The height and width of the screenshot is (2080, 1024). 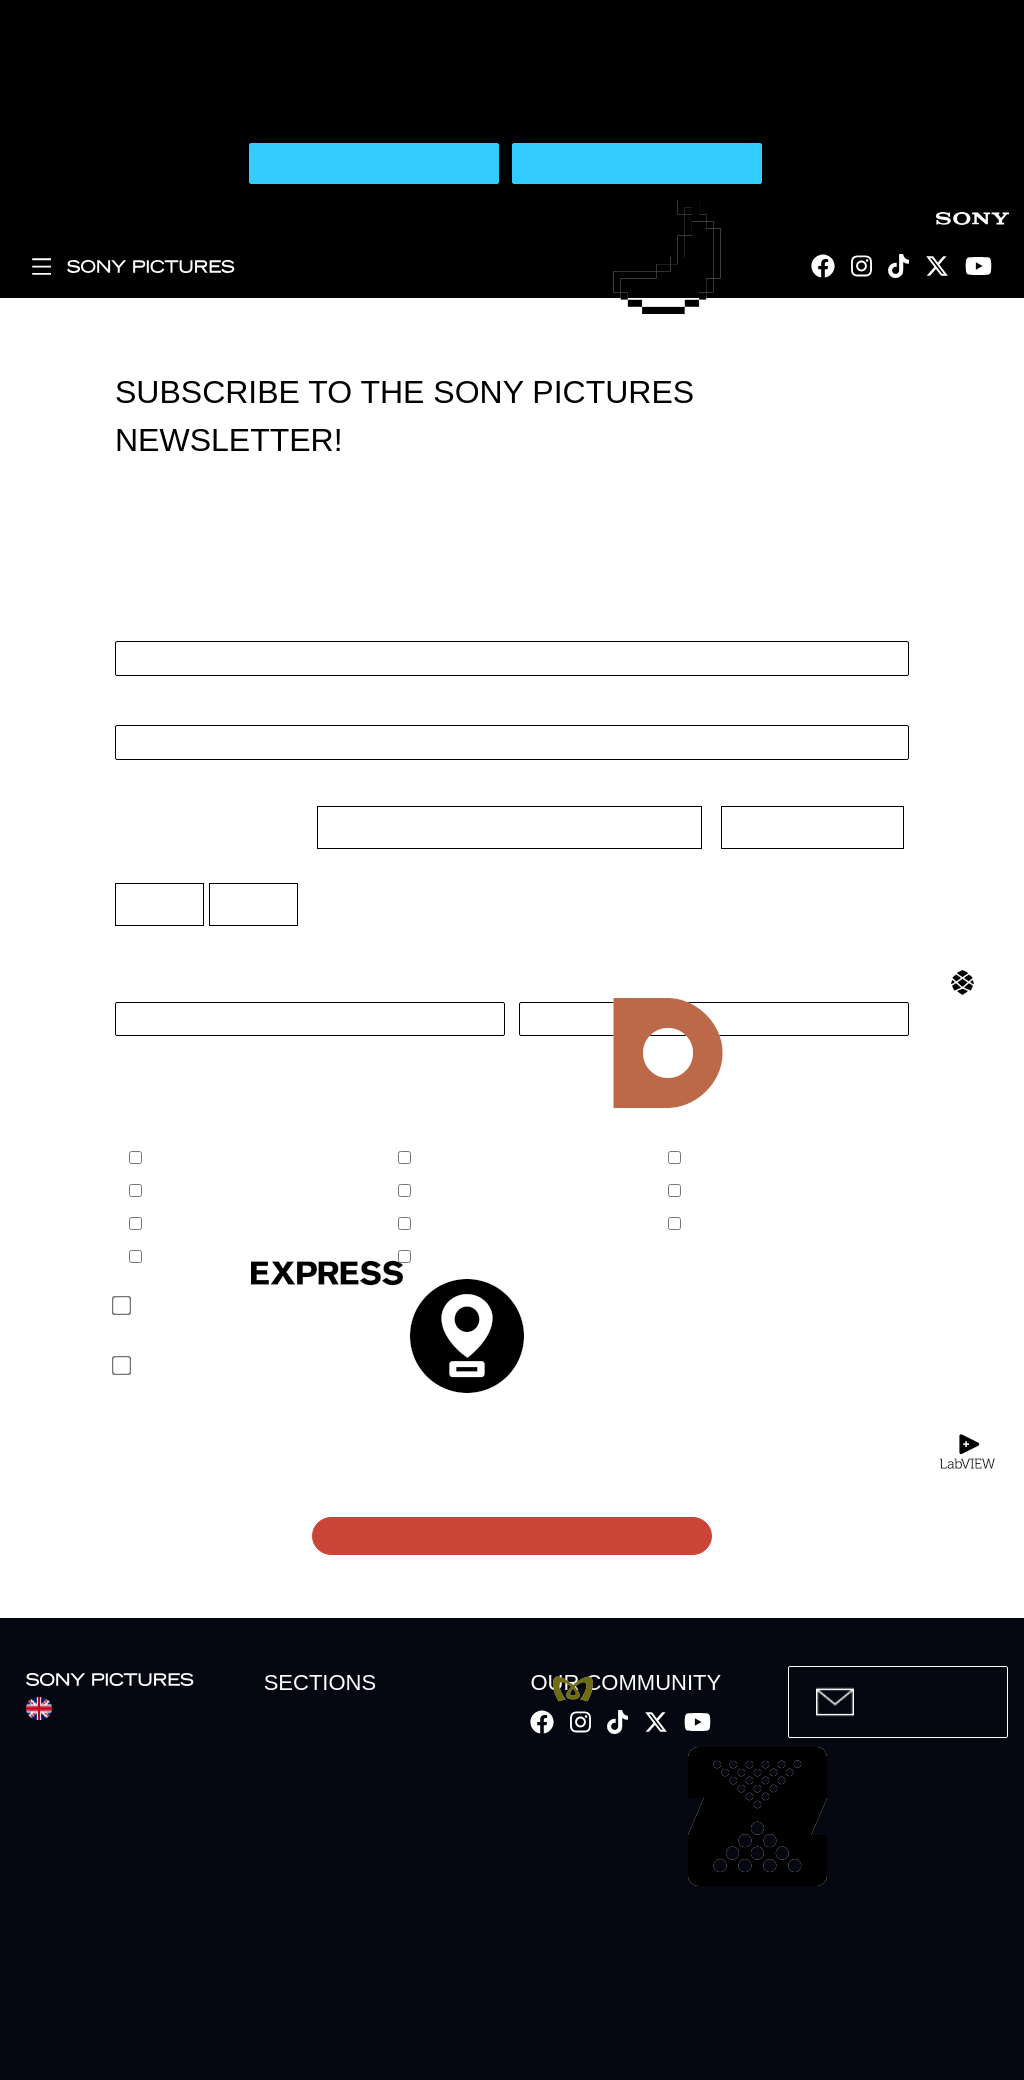 I want to click on tokyo metro logo, so click(x=573, y=1689).